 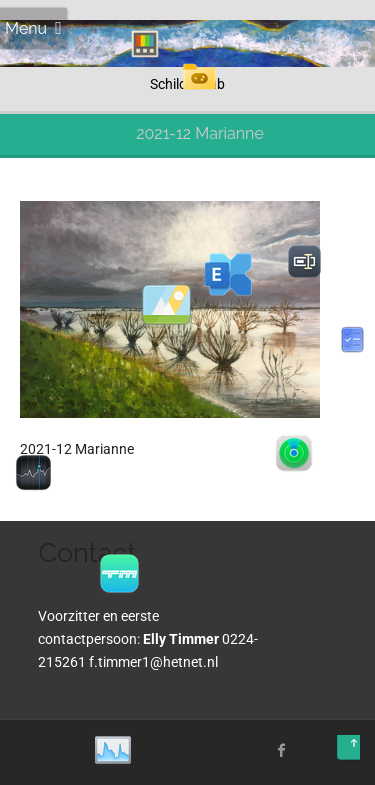 What do you see at coordinates (33, 472) in the screenshot?
I see `open the Stocks app` at bounding box center [33, 472].